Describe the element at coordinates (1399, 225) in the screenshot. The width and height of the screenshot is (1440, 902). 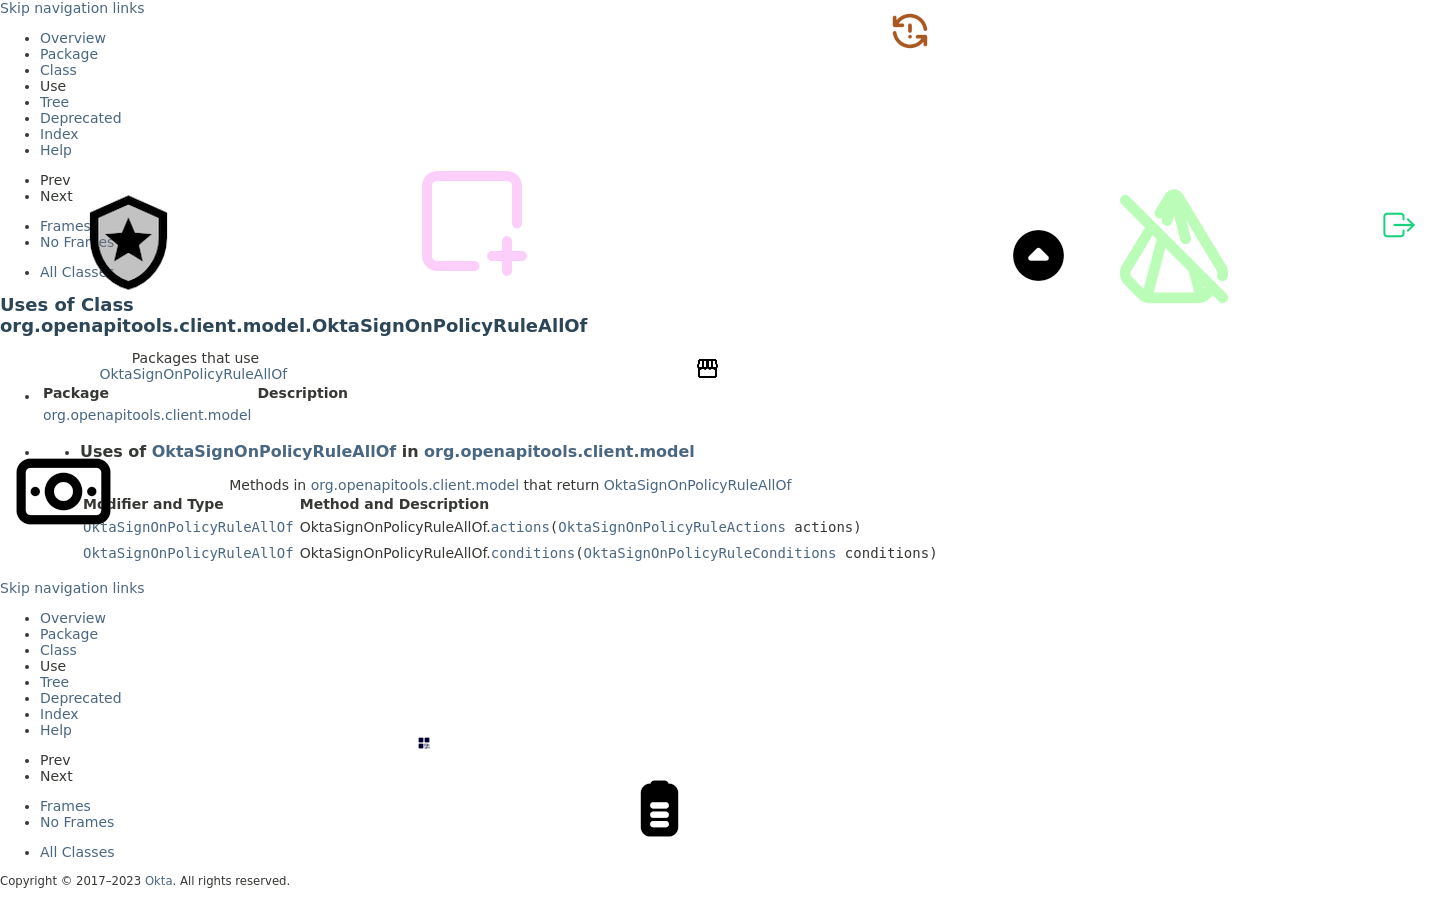
I see `log out of your account` at that location.